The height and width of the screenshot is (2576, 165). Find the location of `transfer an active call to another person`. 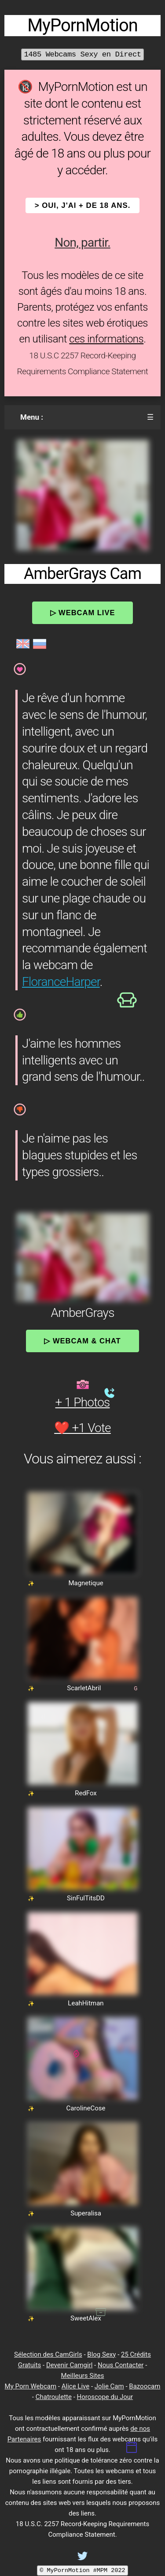

transfer an active call to another person is located at coordinates (110, 1393).